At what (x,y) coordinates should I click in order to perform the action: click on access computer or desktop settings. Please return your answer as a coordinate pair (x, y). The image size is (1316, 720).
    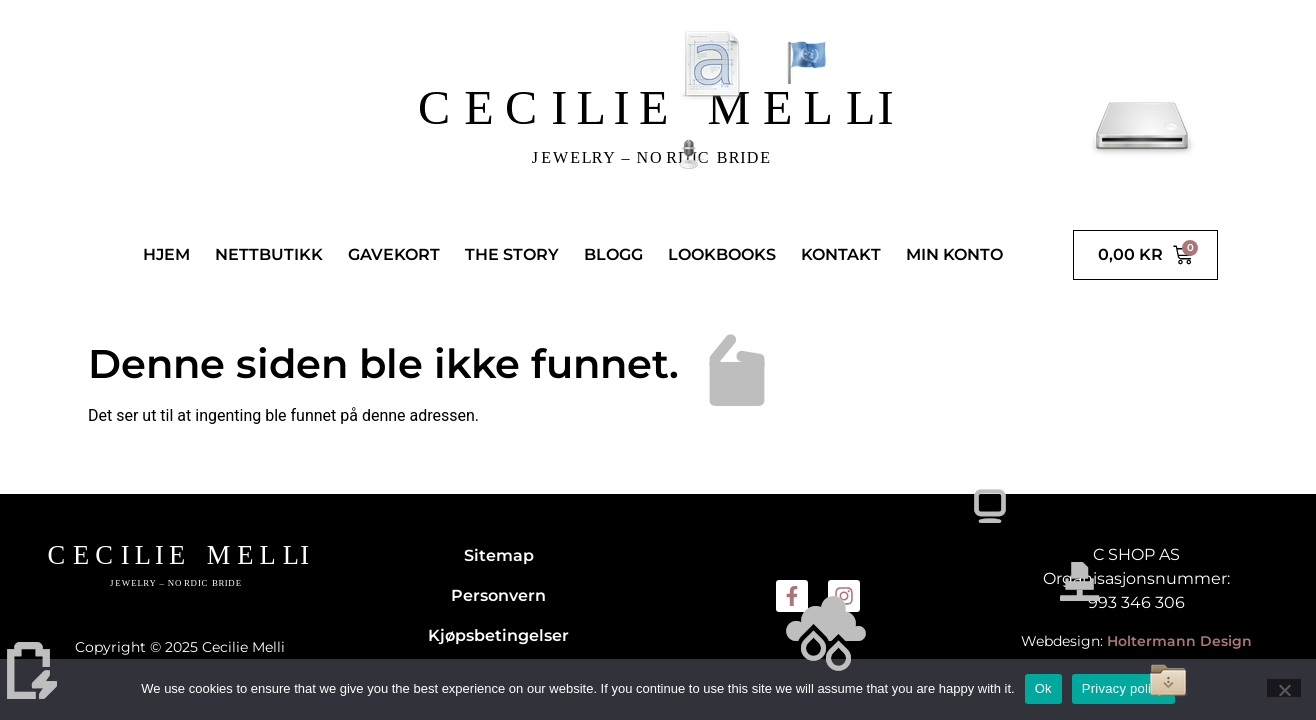
    Looking at the image, I should click on (990, 505).